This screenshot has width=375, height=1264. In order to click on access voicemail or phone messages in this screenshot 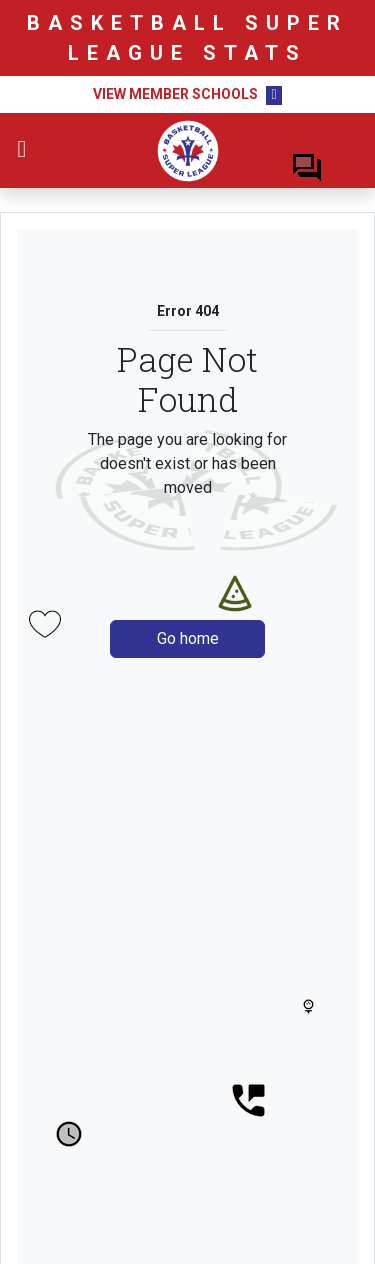, I will do `click(248, 1100)`.